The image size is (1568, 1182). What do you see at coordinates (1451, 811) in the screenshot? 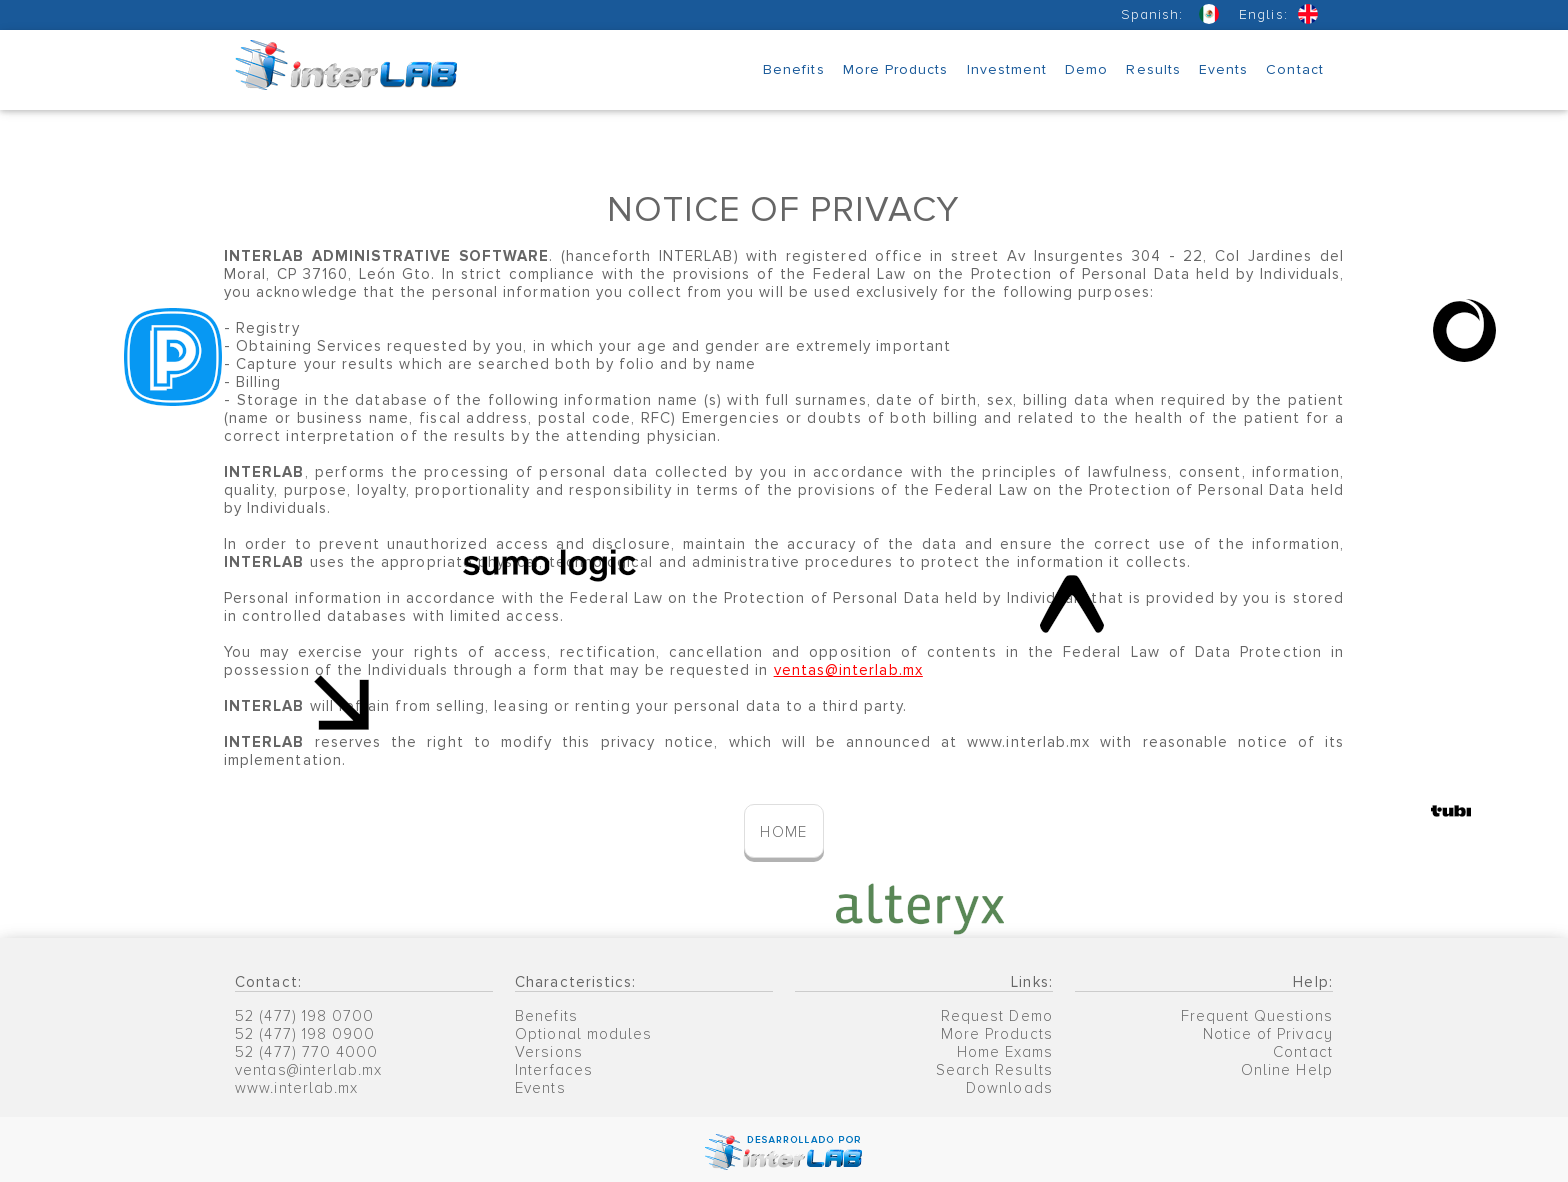
I see `open the tubi streaming app` at bounding box center [1451, 811].